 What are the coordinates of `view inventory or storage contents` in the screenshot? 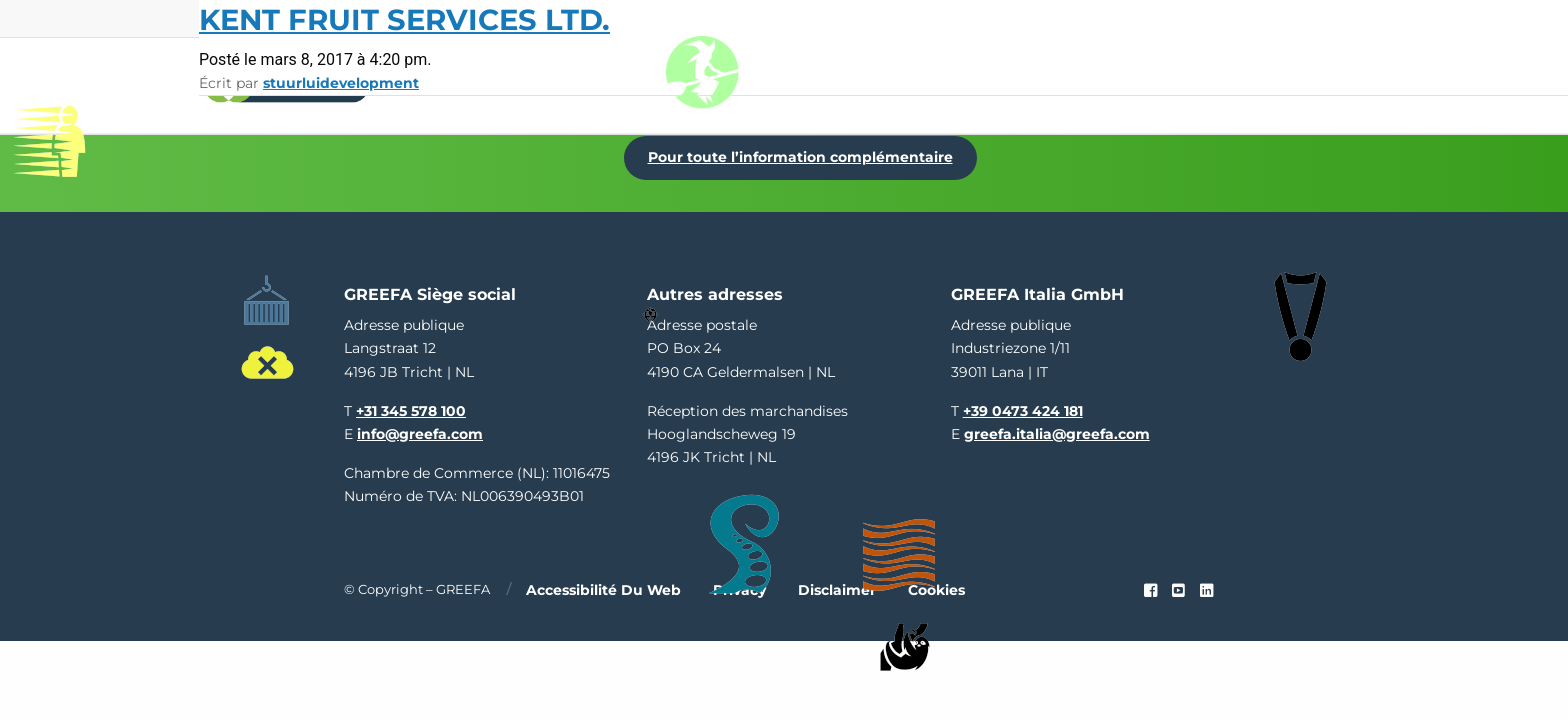 It's located at (266, 300).